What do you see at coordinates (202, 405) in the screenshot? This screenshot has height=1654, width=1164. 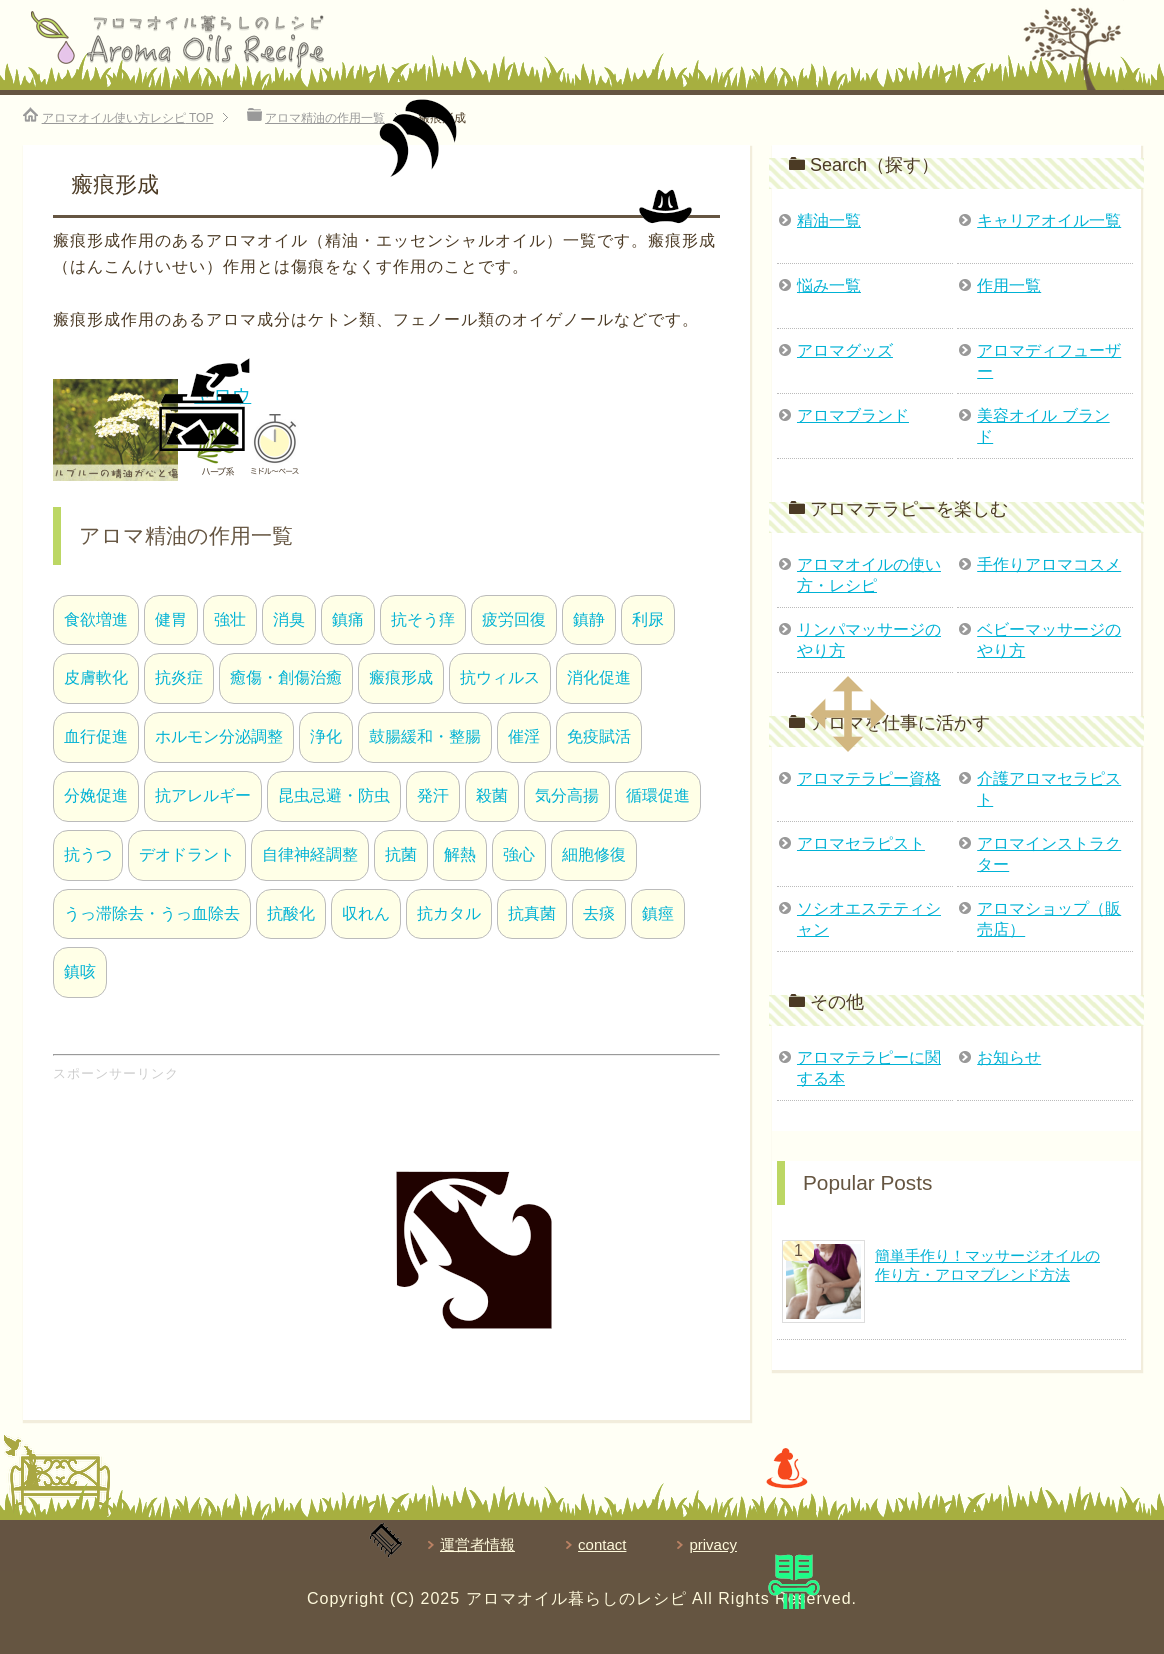 I see `cast your vote` at bounding box center [202, 405].